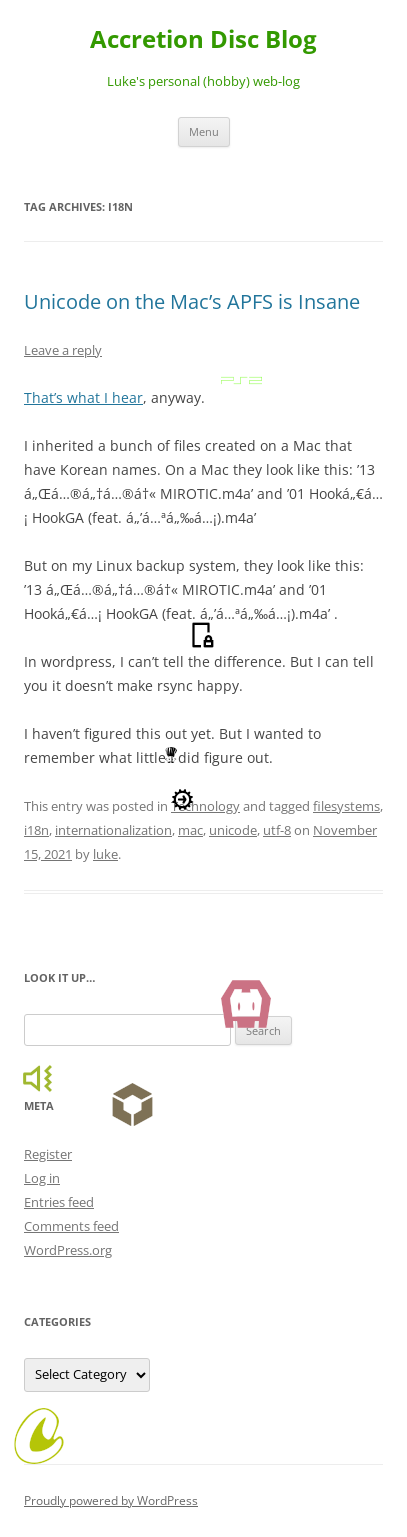 Image resolution: width=407 pixels, height=1537 pixels. Describe the element at coordinates (171, 755) in the screenshot. I see `visit codechef competitive programming platform` at that location.